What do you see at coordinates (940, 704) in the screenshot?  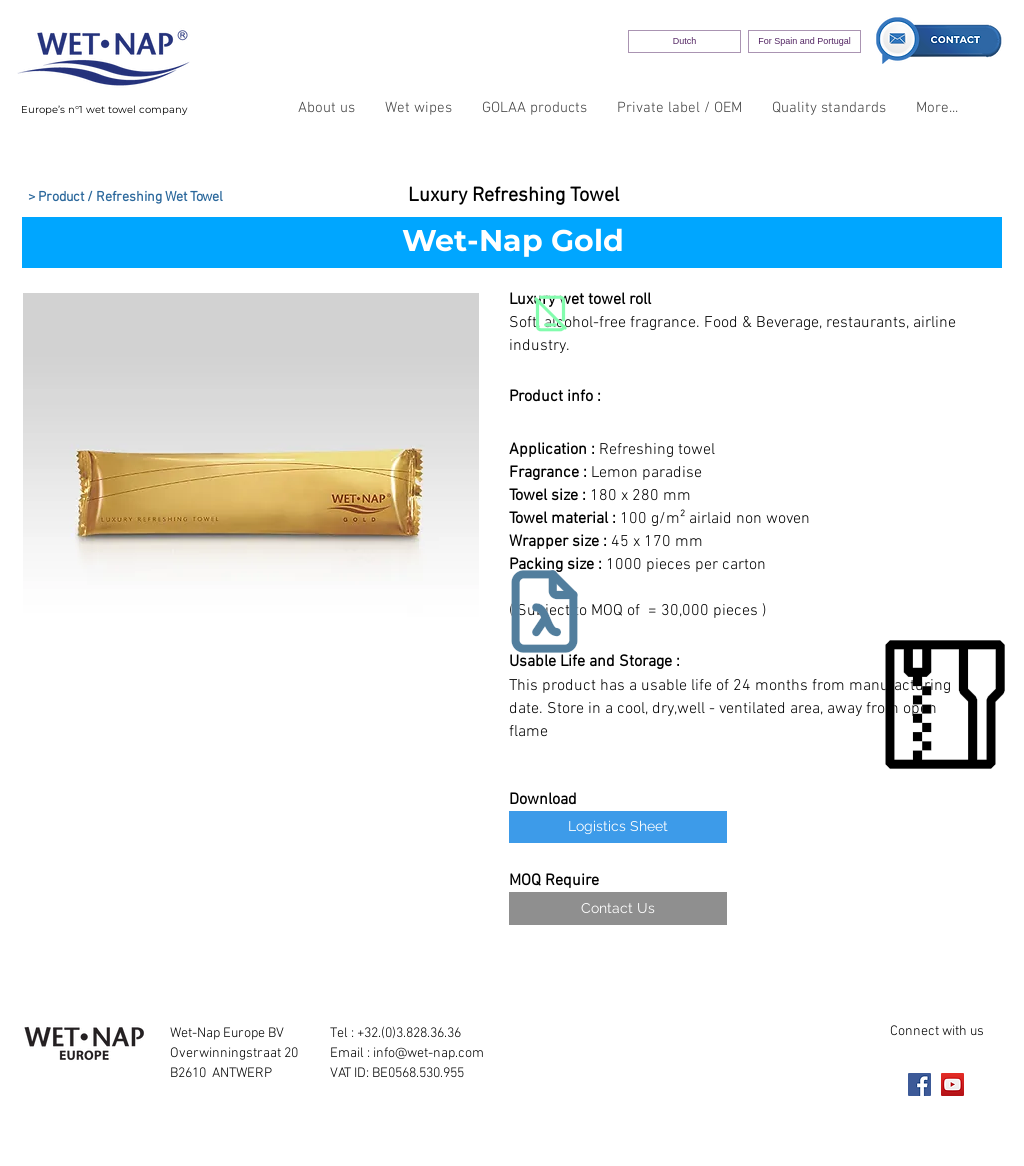 I see `indicates a compressed or zipped file` at bounding box center [940, 704].